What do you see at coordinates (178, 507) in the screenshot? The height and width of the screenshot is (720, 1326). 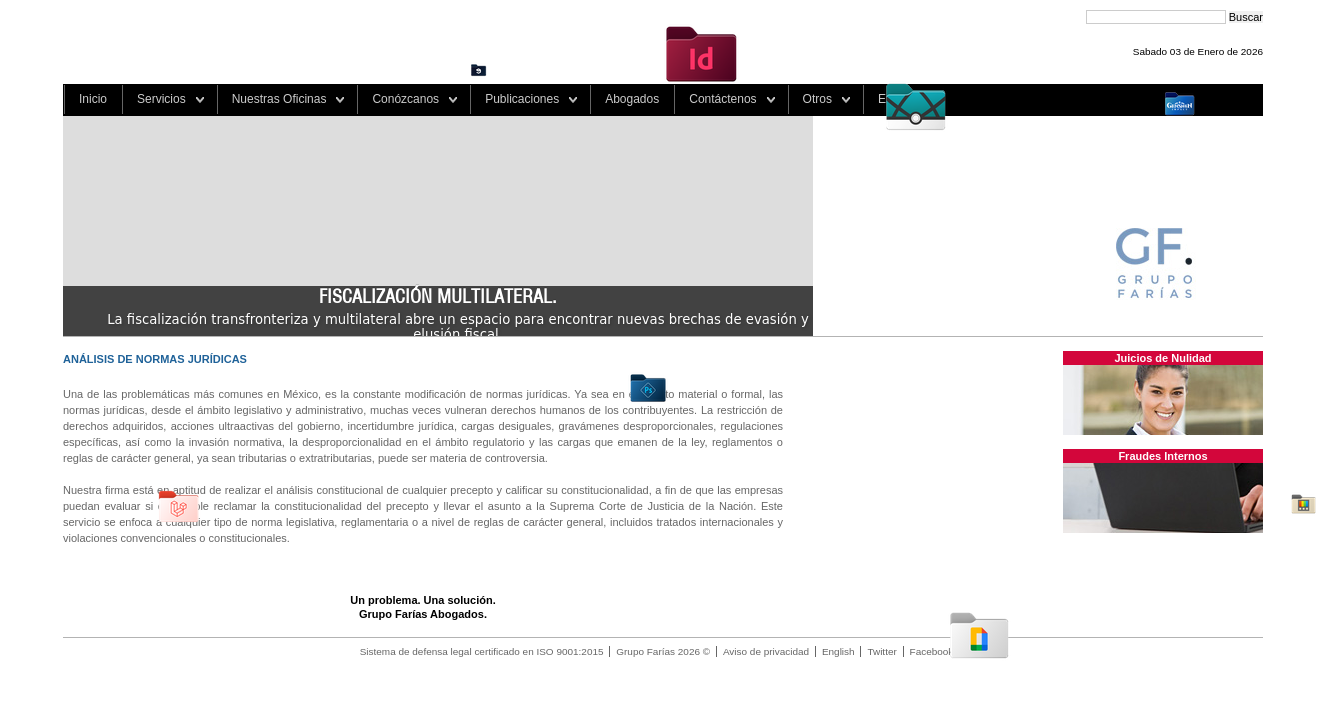 I see `laravel project folder` at bounding box center [178, 507].